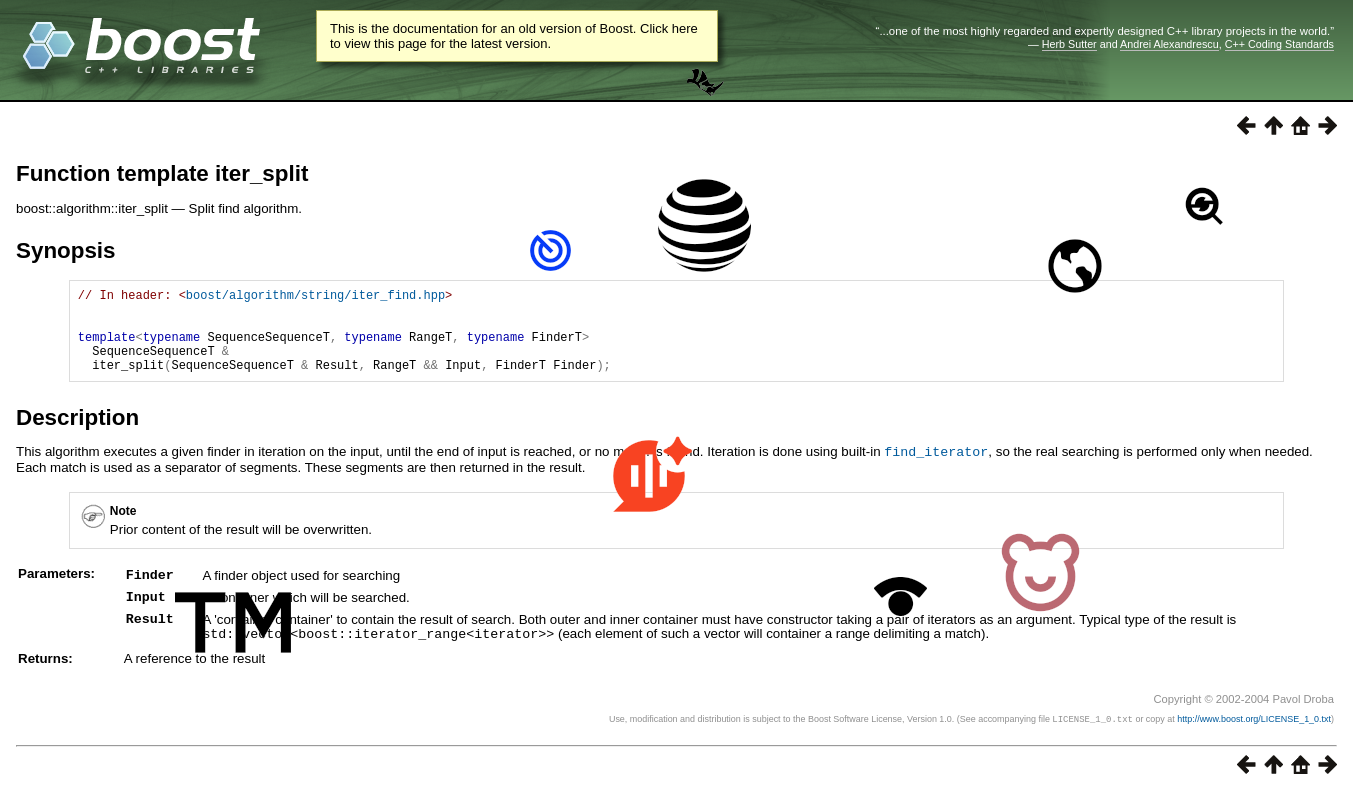  Describe the element at coordinates (704, 225) in the screenshot. I see `AT&T company logo` at that location.